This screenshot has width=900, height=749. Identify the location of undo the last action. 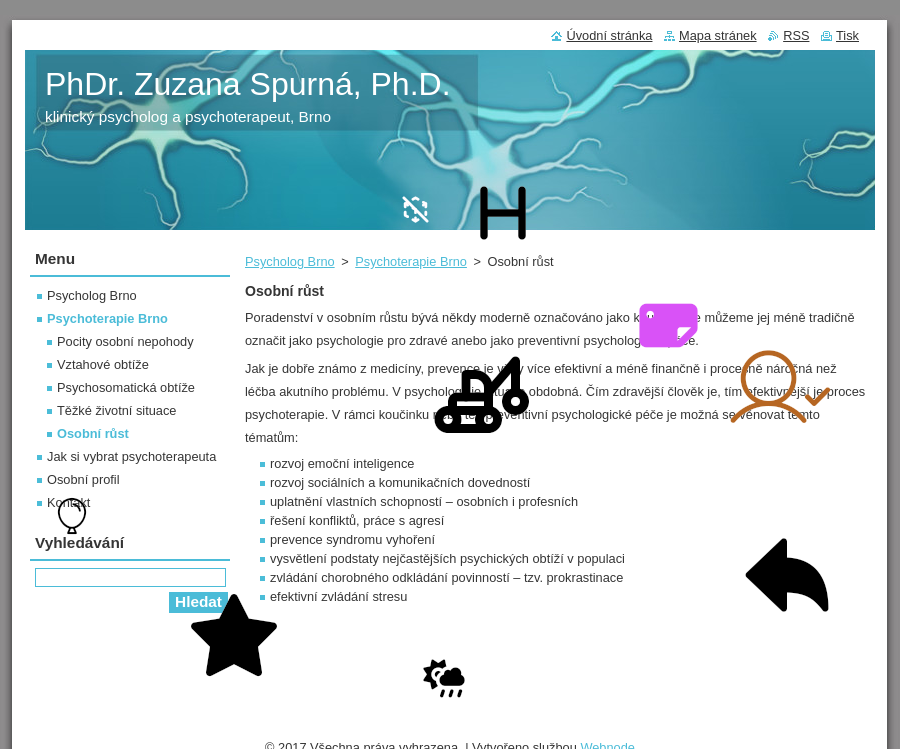
(787, 575).